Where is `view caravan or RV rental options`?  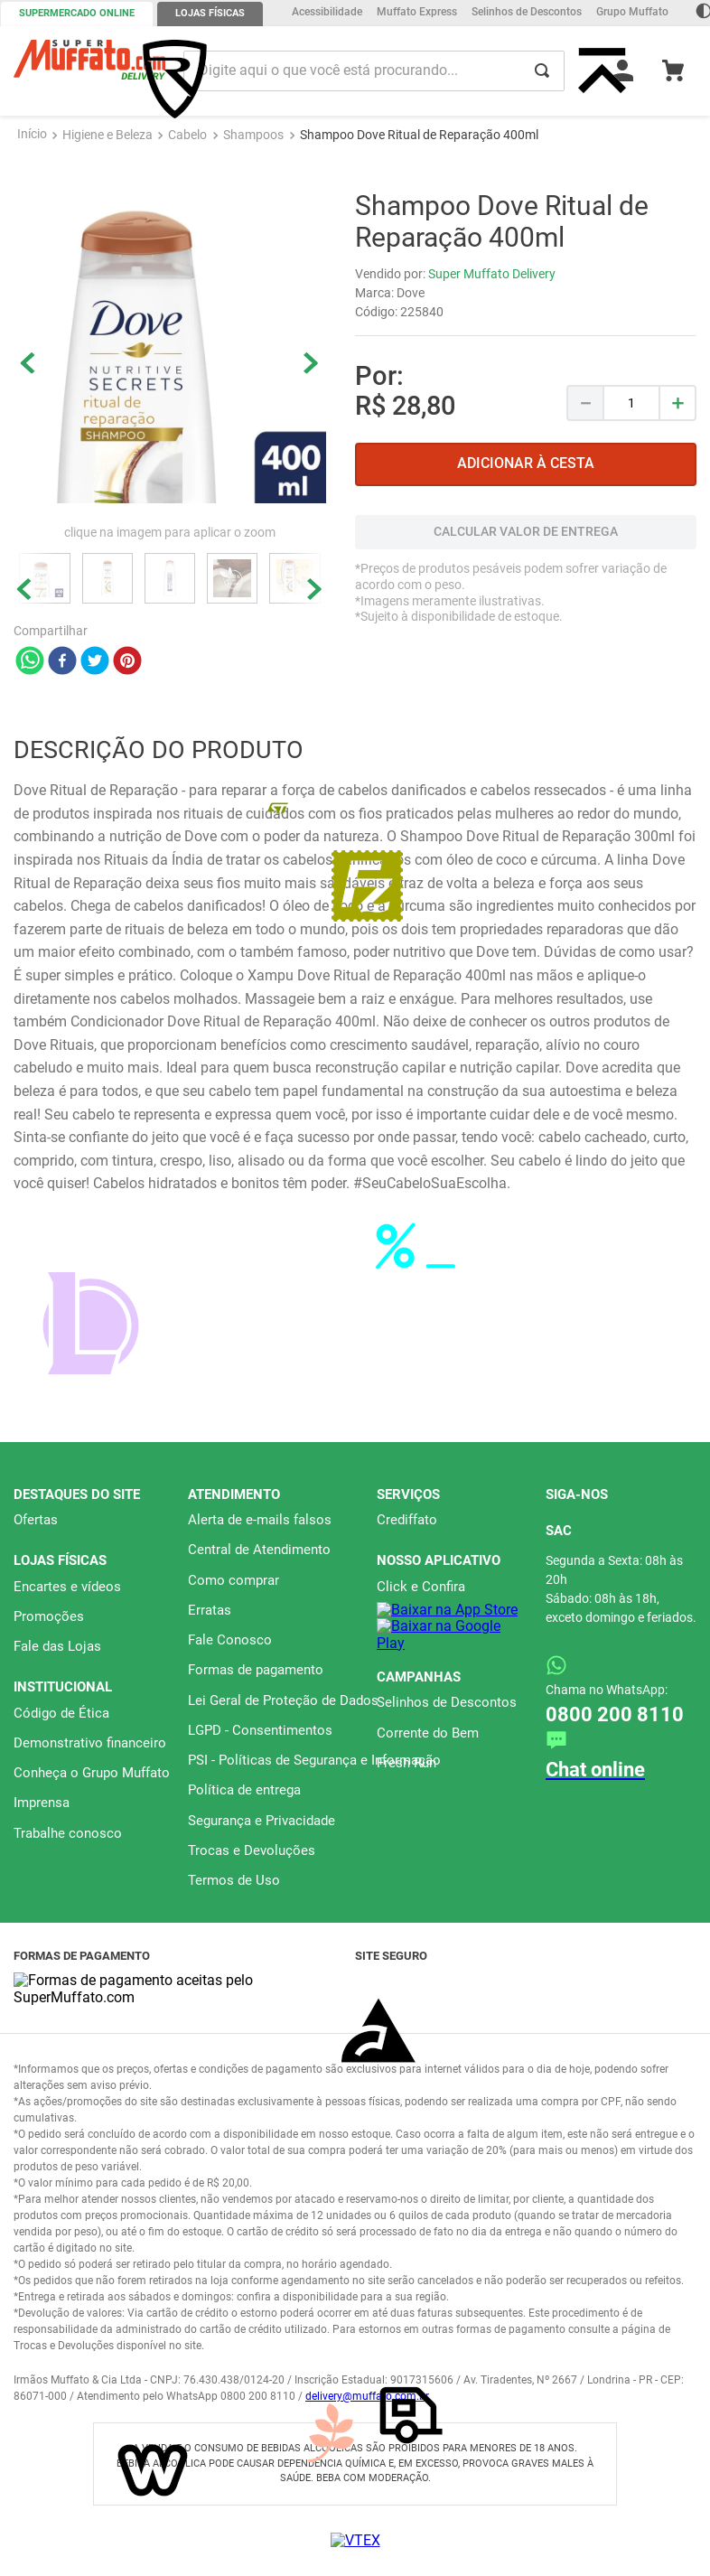 view caravan or RV rental options is located at coordinates (409, 2413).